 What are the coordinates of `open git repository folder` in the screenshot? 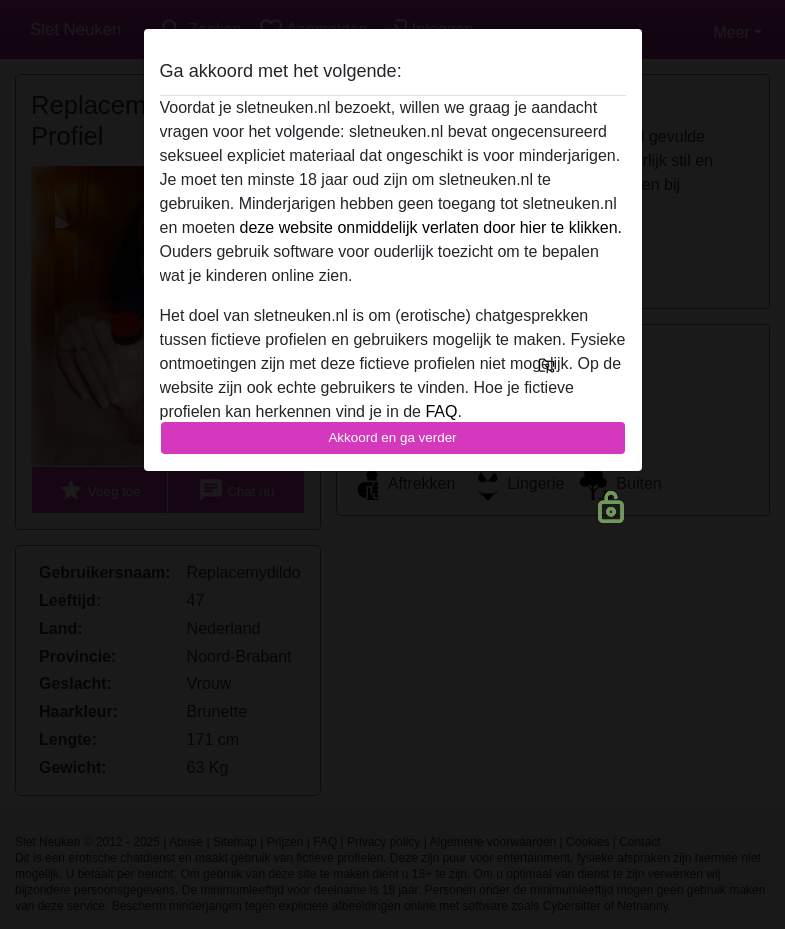 It's located at (546, 365).